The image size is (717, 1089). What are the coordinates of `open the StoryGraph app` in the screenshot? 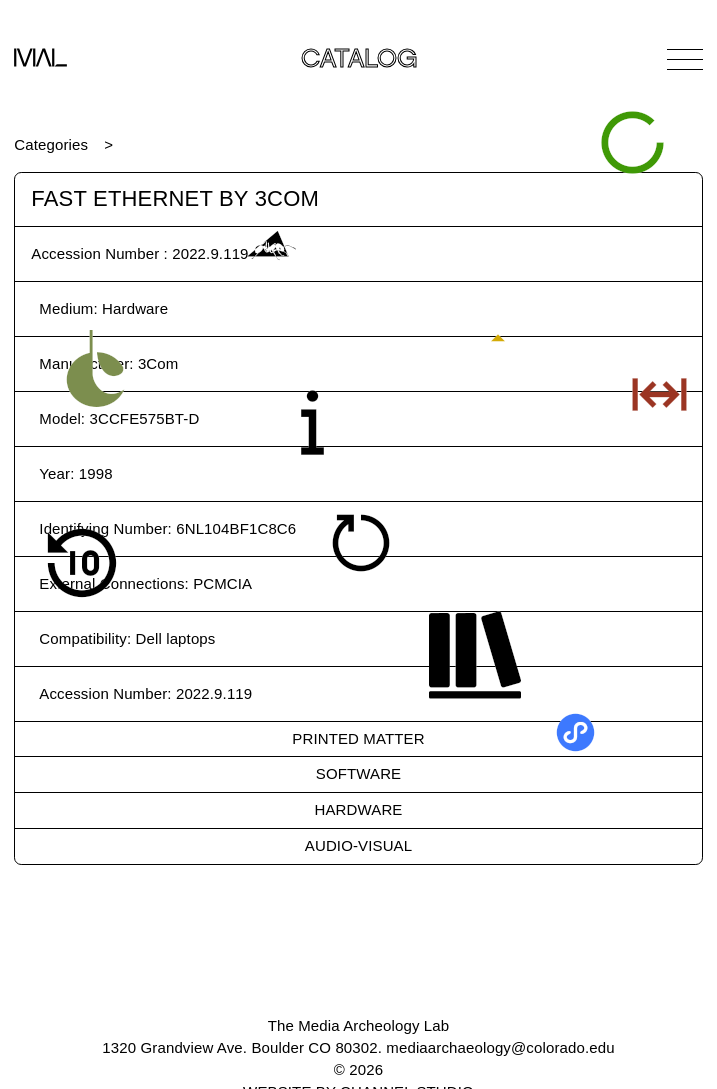 It's located at (475, 655).